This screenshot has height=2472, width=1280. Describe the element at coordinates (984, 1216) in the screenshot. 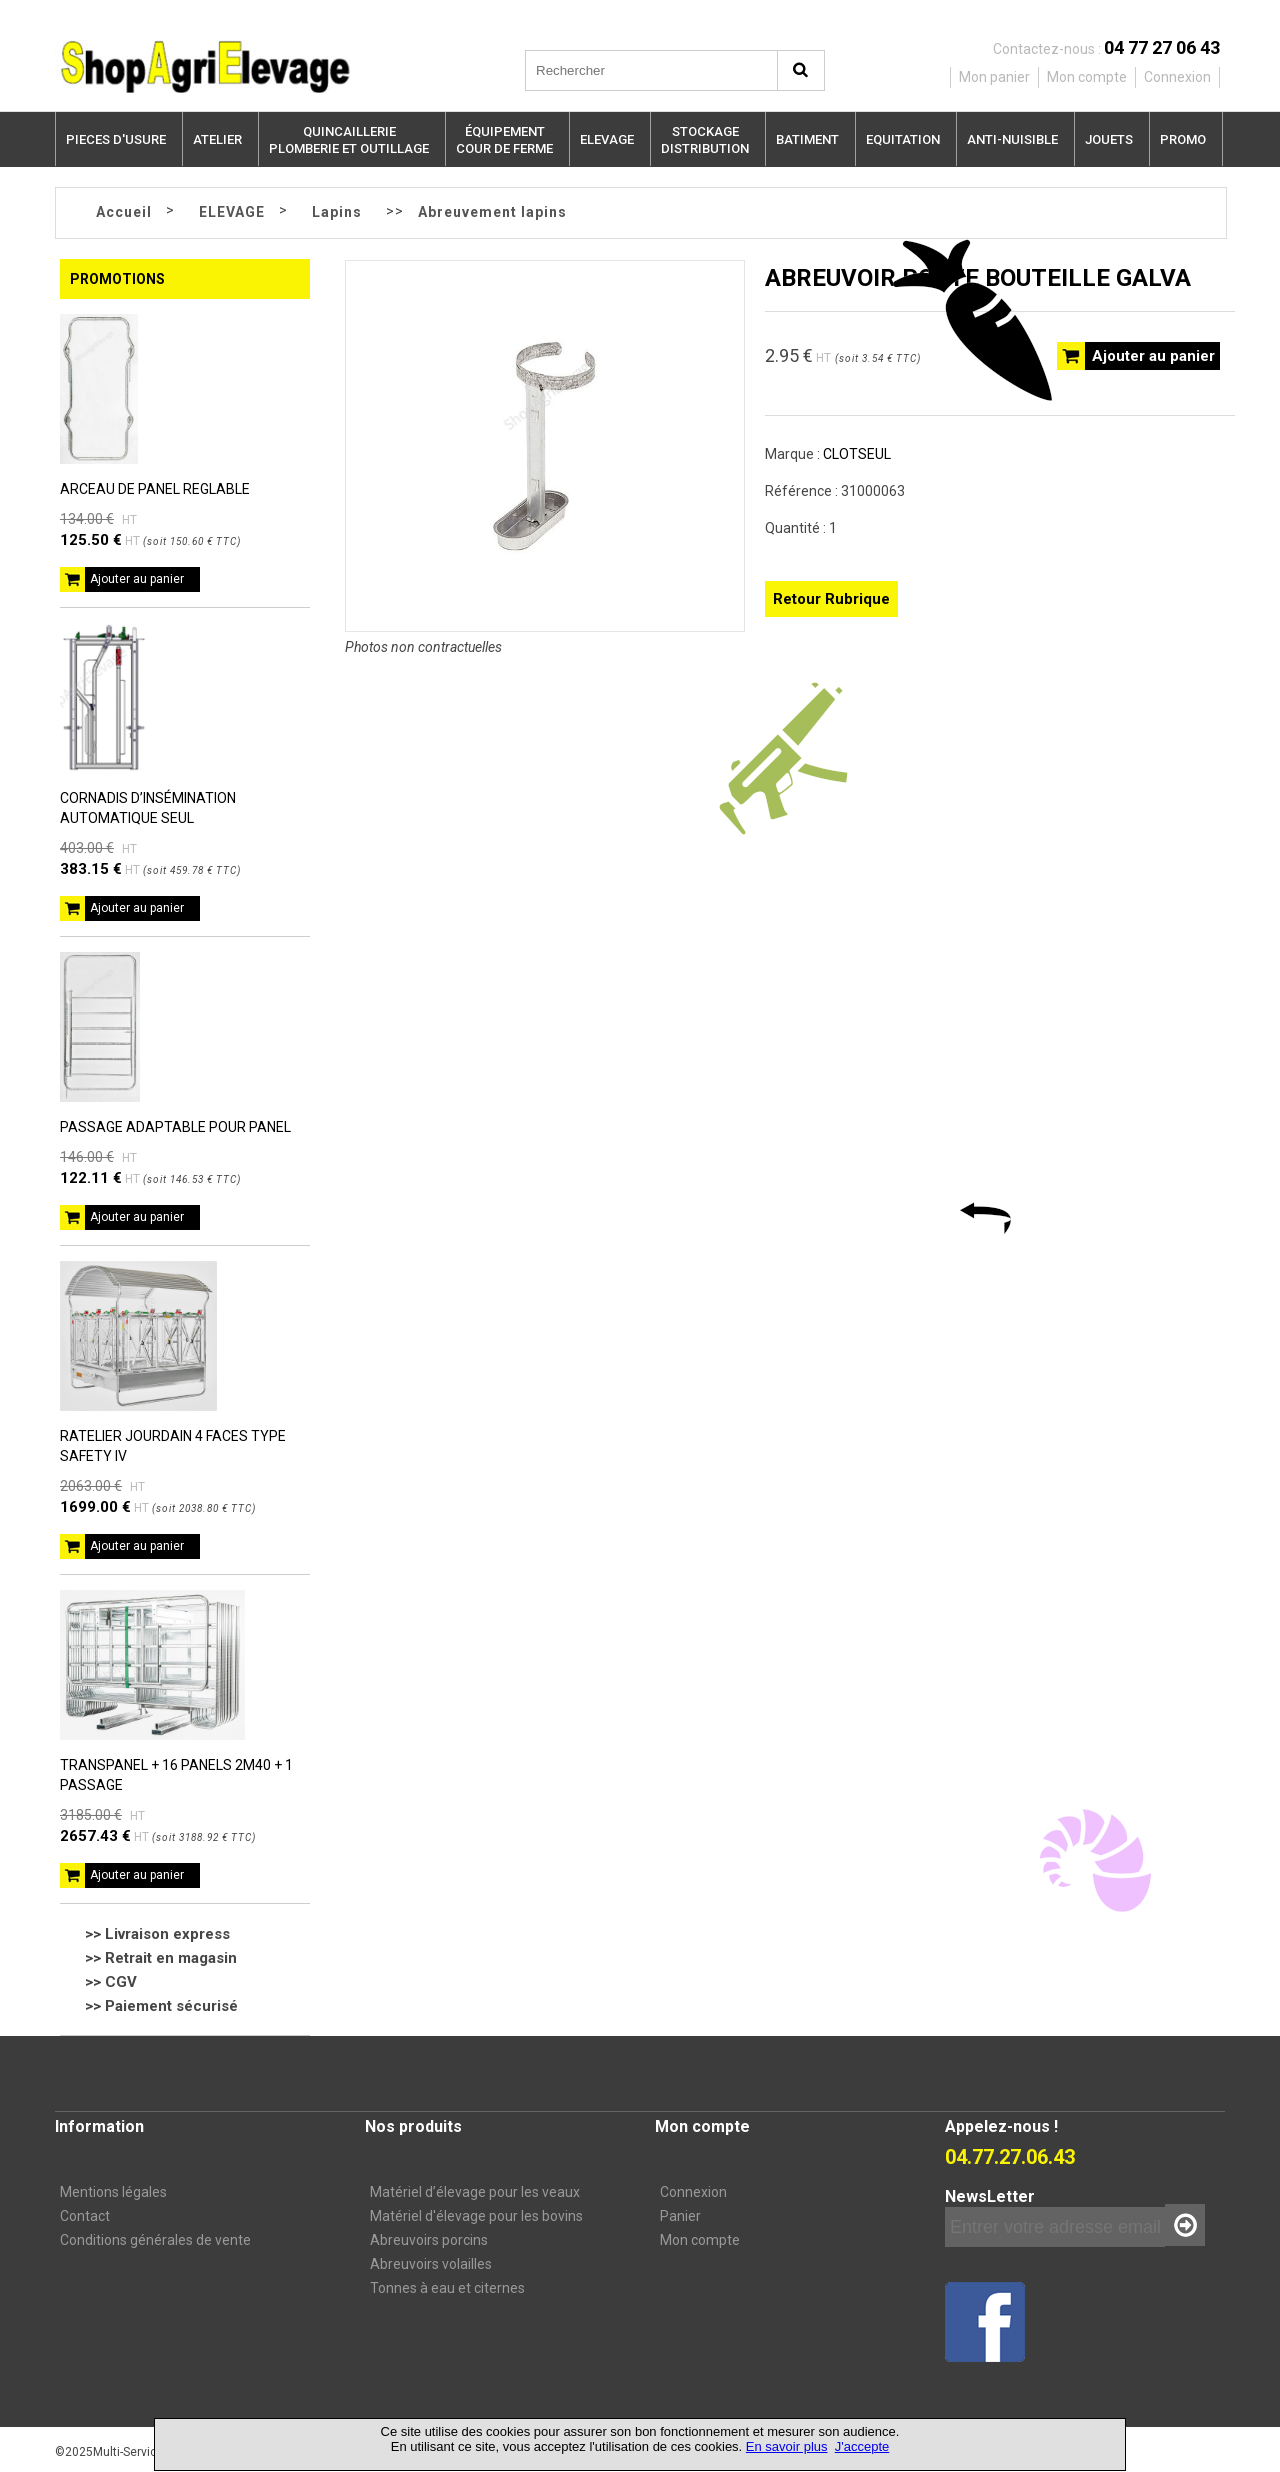

I see `swipe left gesture indicator` at that location.